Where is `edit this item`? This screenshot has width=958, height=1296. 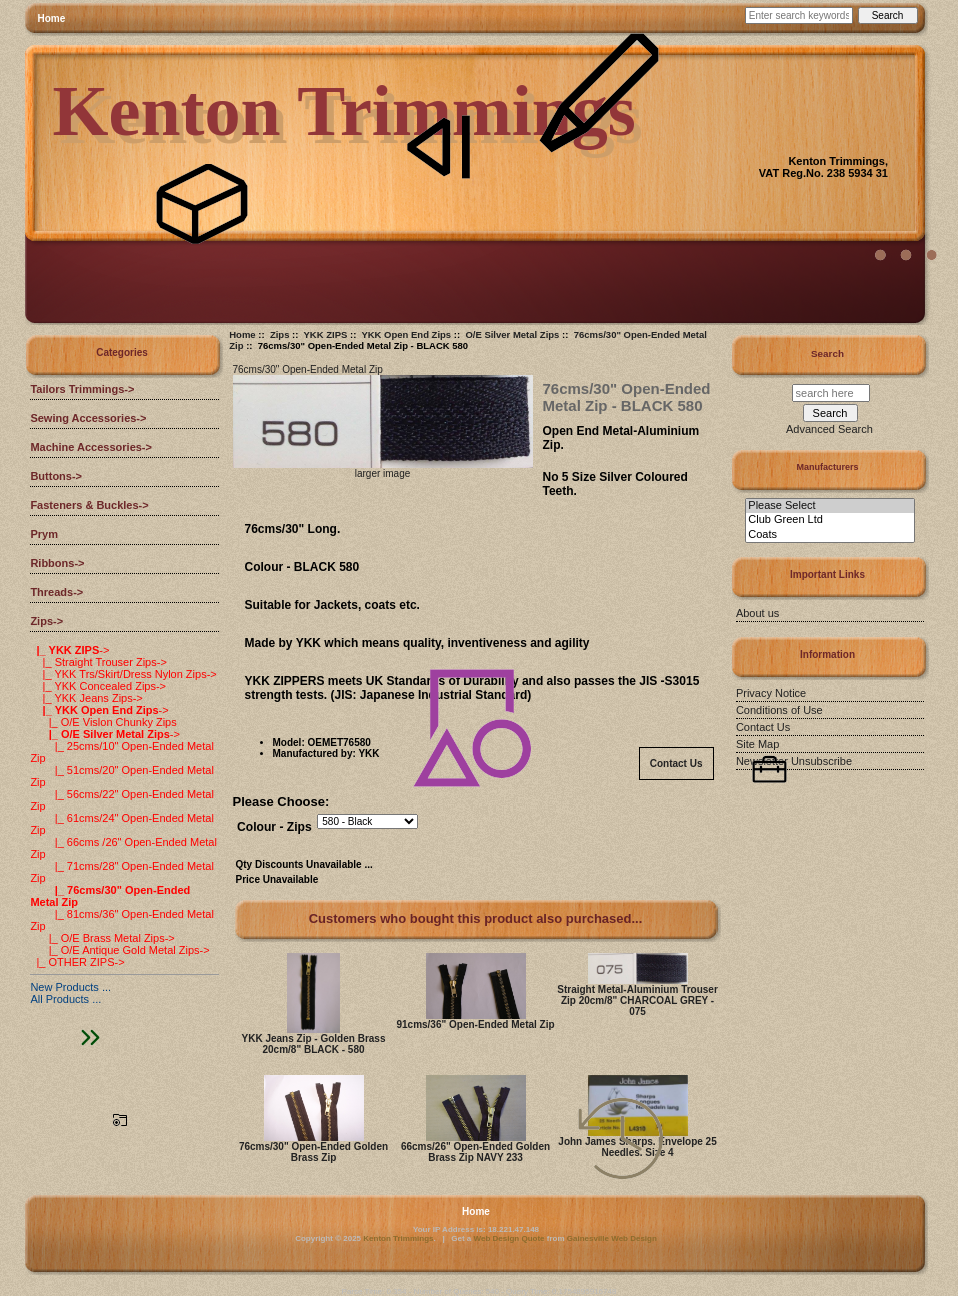
edit this item is located at coordinates (599, 93).